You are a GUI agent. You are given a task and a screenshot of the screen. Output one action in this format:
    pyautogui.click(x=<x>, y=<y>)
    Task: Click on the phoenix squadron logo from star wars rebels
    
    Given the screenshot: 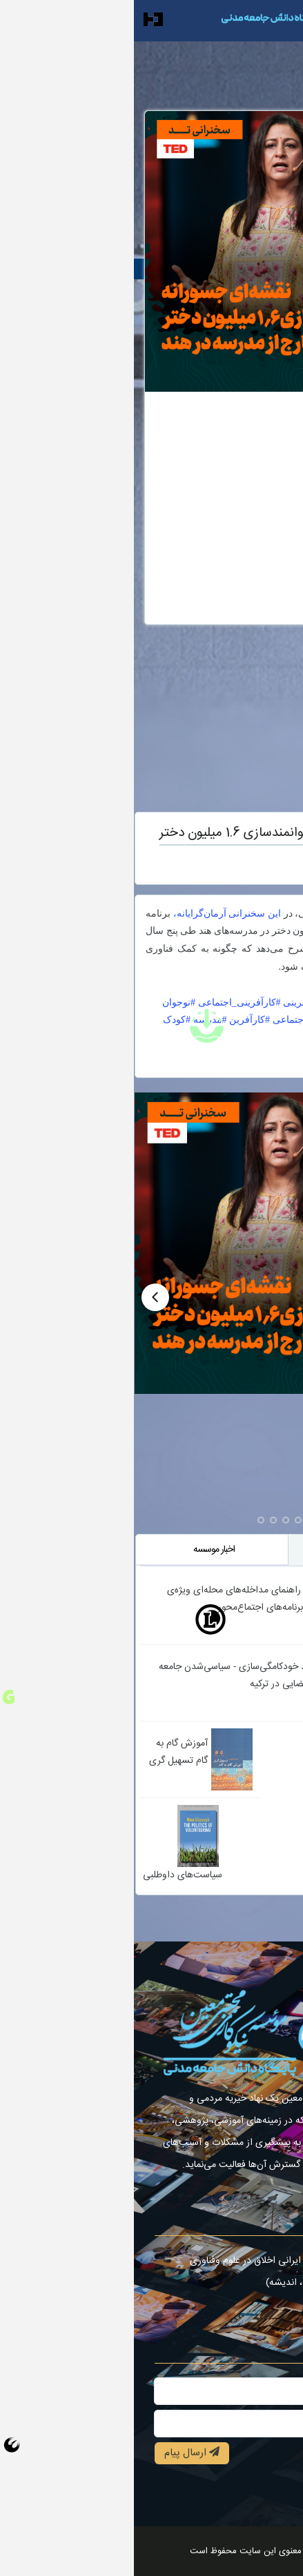 What is the action you would take?
    pyautogui.click(x=12, y=2445)
    